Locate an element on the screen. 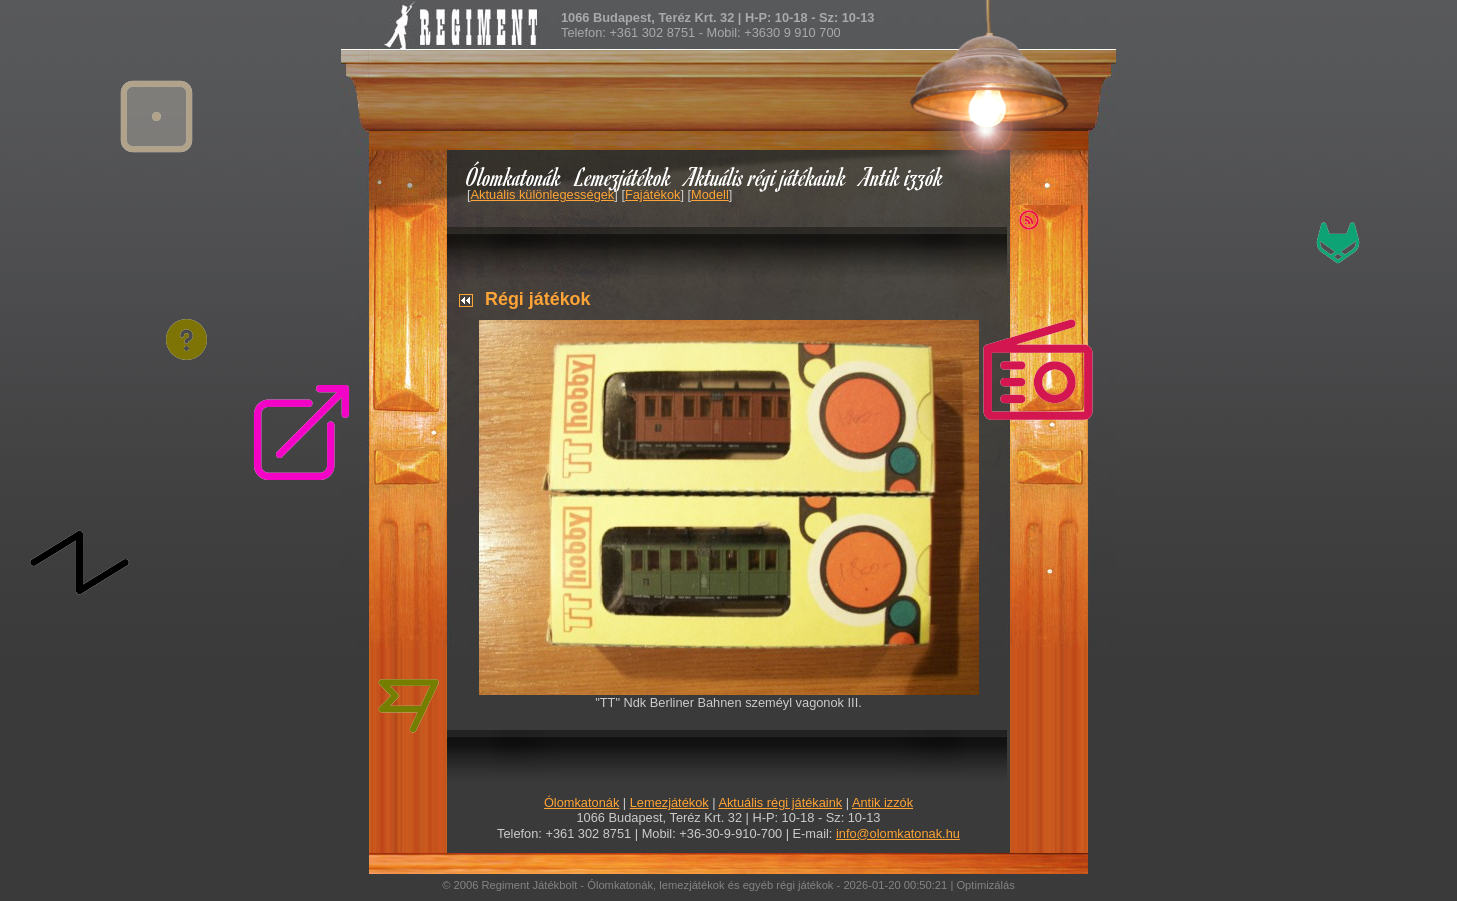 This screenshot has width=1457, height=901. open link in a new tab or window is located at coordinates (301, 432).